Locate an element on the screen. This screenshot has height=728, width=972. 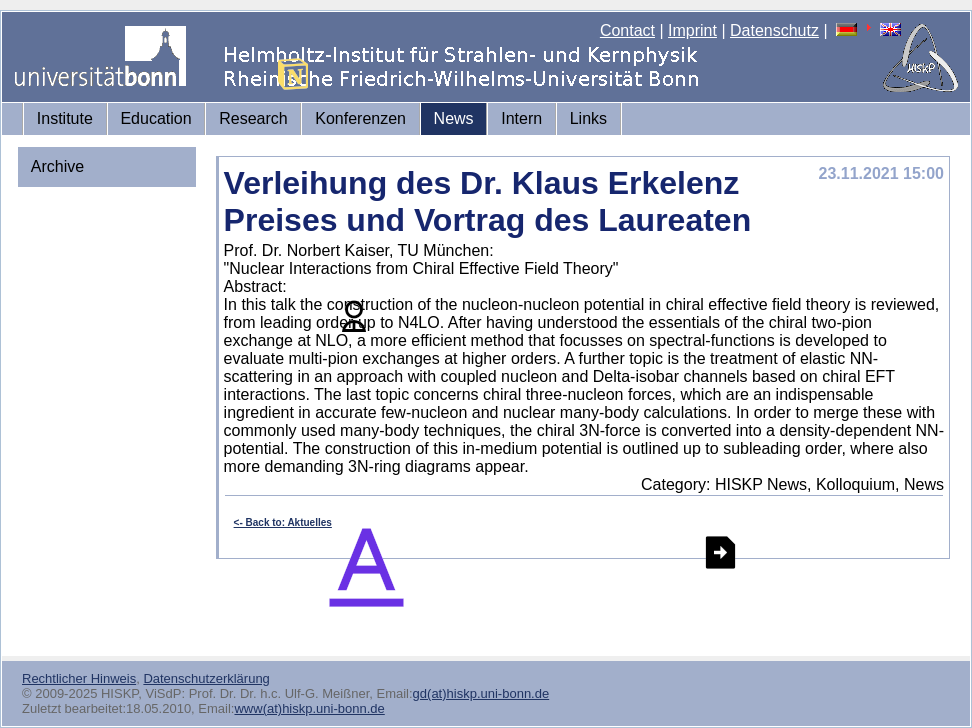
transfer or export a file is located at coordinates (720, 552).